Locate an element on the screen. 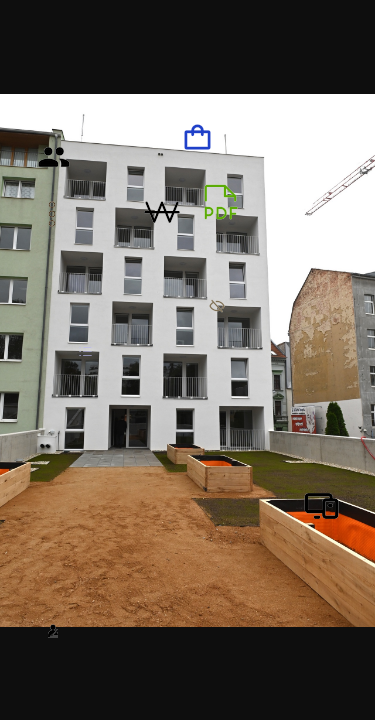 The height and width of the screenshot is (720, 375). view list items is located at coordinates (85, 351).